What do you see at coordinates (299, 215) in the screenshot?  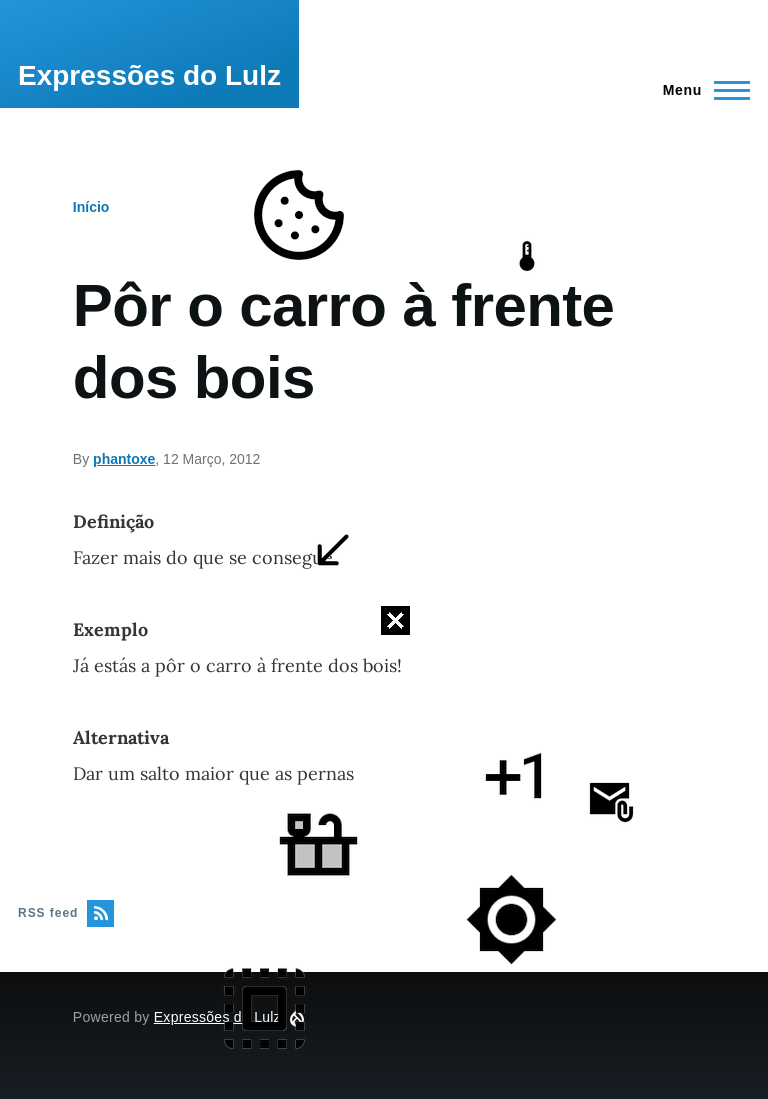 I see `manage cookie preferences` at bounding box center [299, 215].